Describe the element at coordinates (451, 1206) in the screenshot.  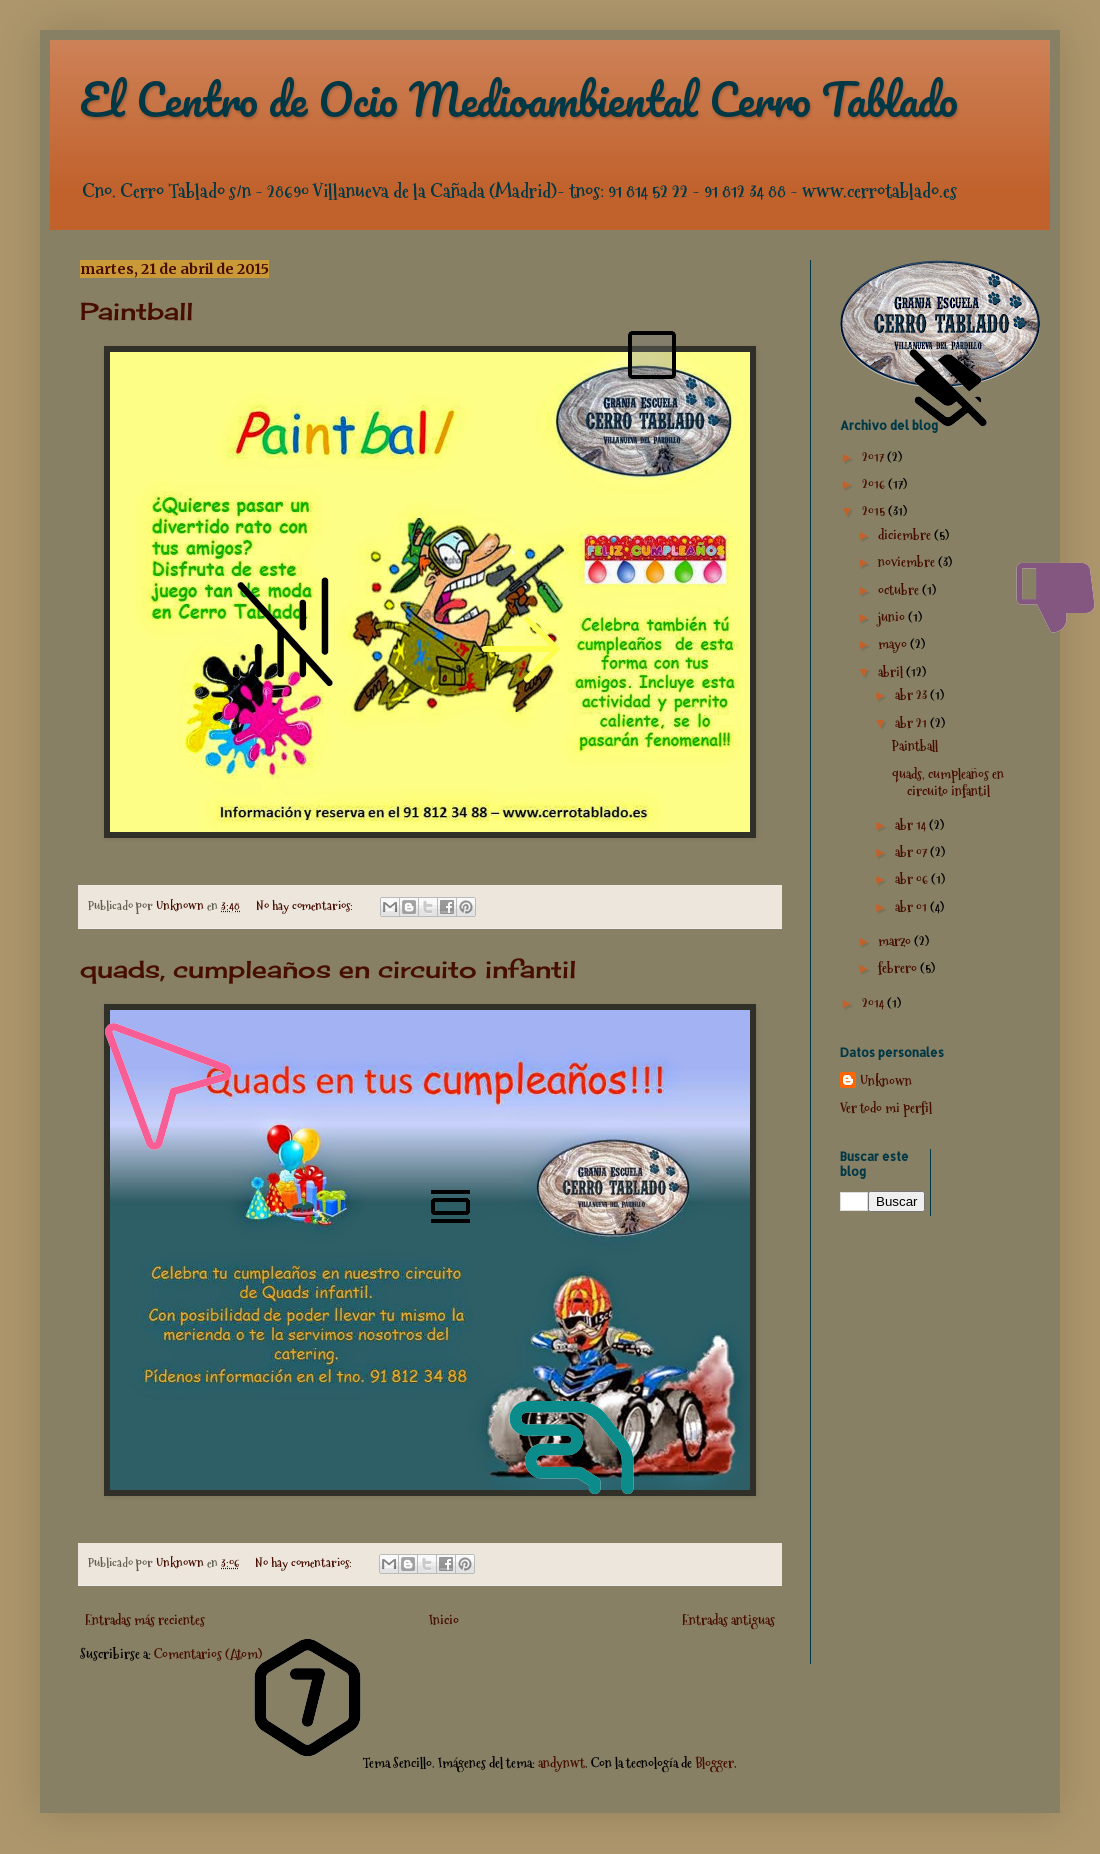
I see `switch to day view in calendar` at that location.